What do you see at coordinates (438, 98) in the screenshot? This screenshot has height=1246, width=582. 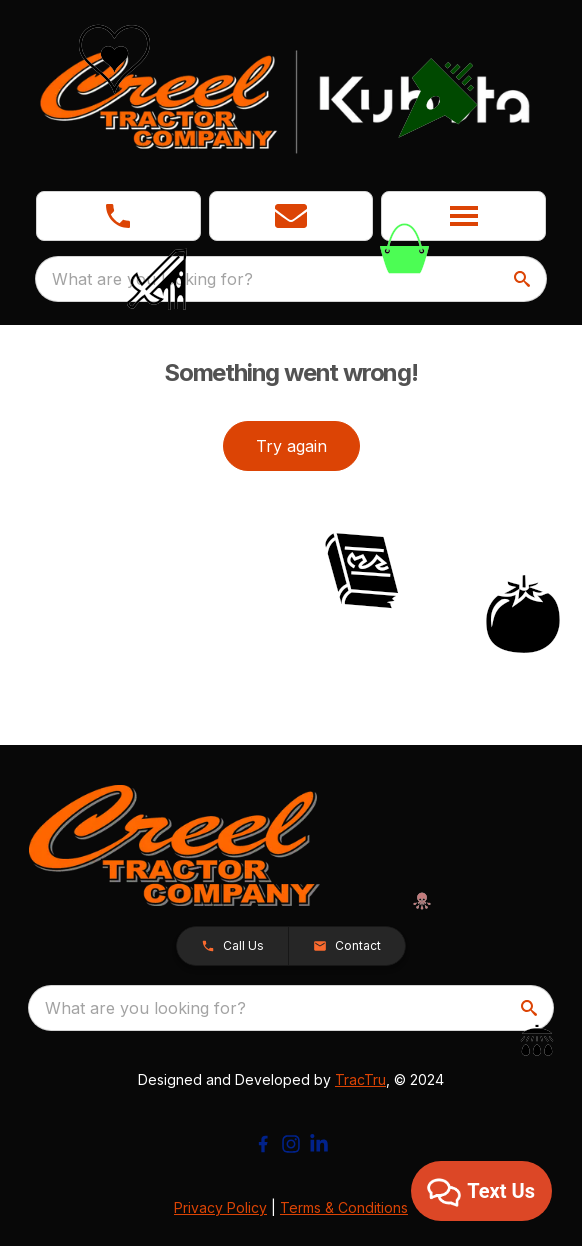 I see `select light fighter spacecraft class` at bounding box center [438, 98].